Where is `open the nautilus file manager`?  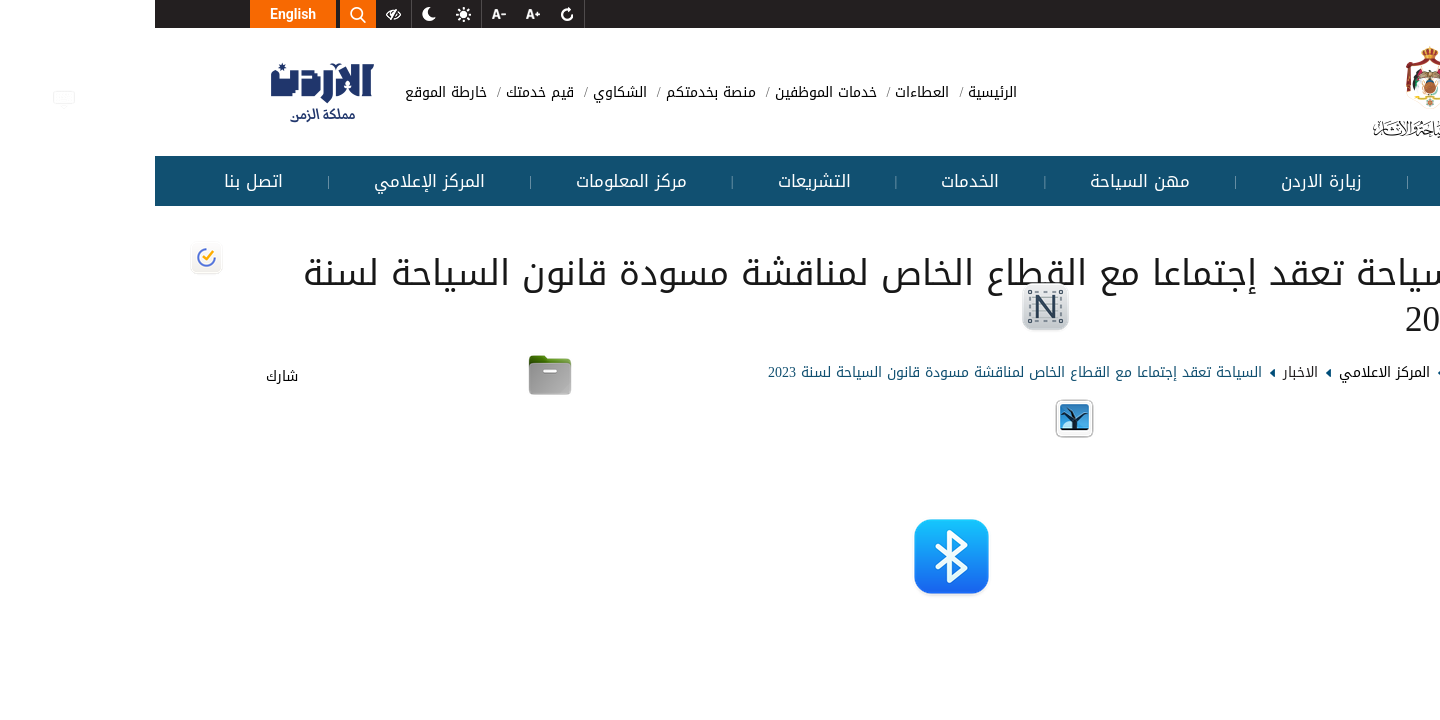 open the nautilus file manager is located at coordinates (550, 375).